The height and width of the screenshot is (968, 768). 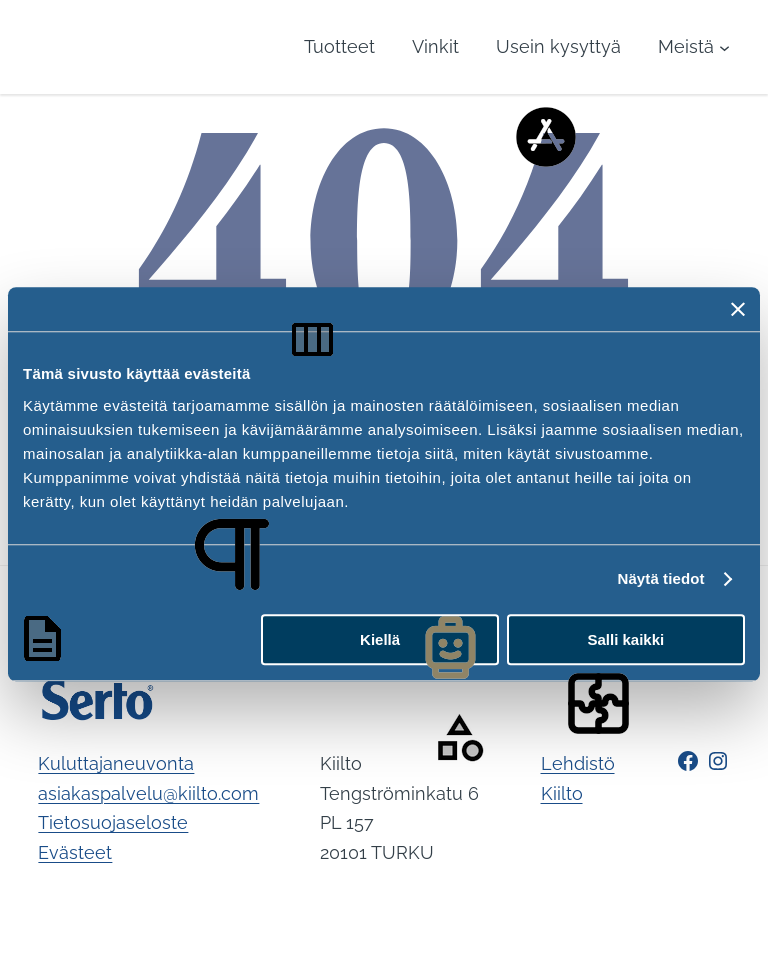 I want to click on open the apple app store, so click(x=546, y=137).